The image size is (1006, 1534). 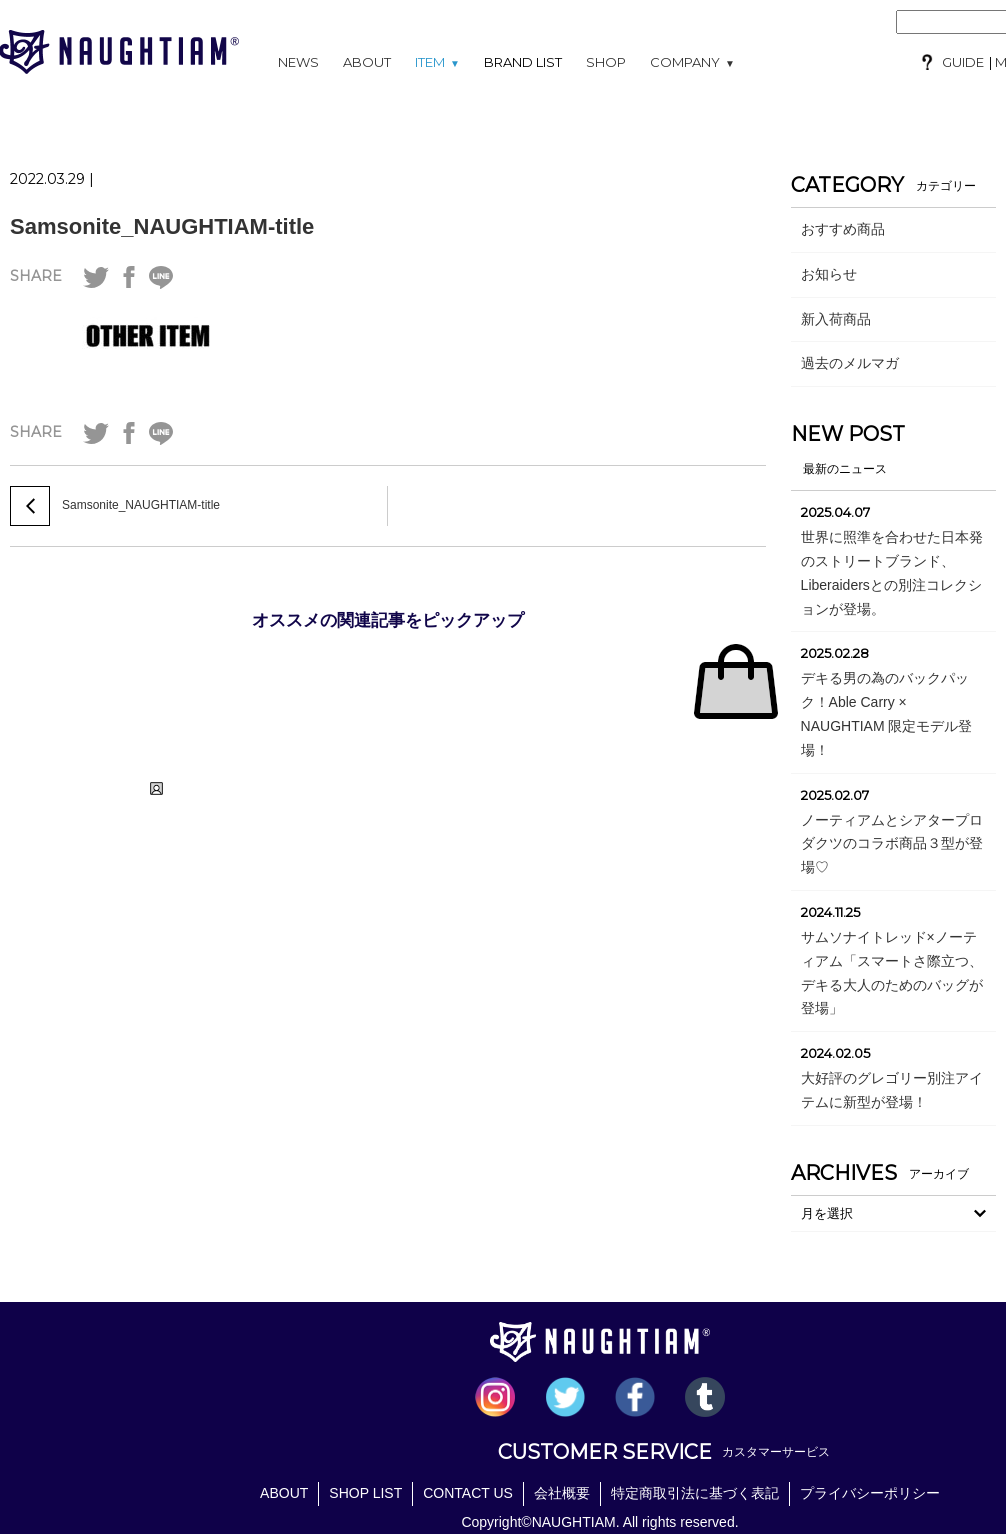 I want to click on view your shopping bag, so click(x=736, y=686).